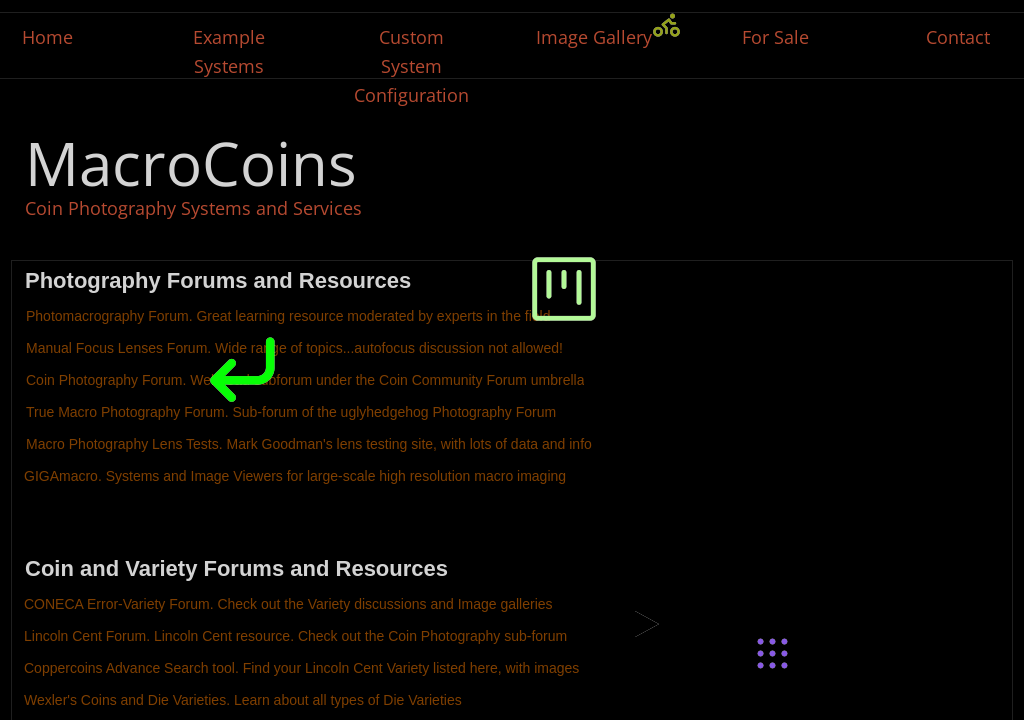  I want to click on view your subscriptions, so click(643, 608).